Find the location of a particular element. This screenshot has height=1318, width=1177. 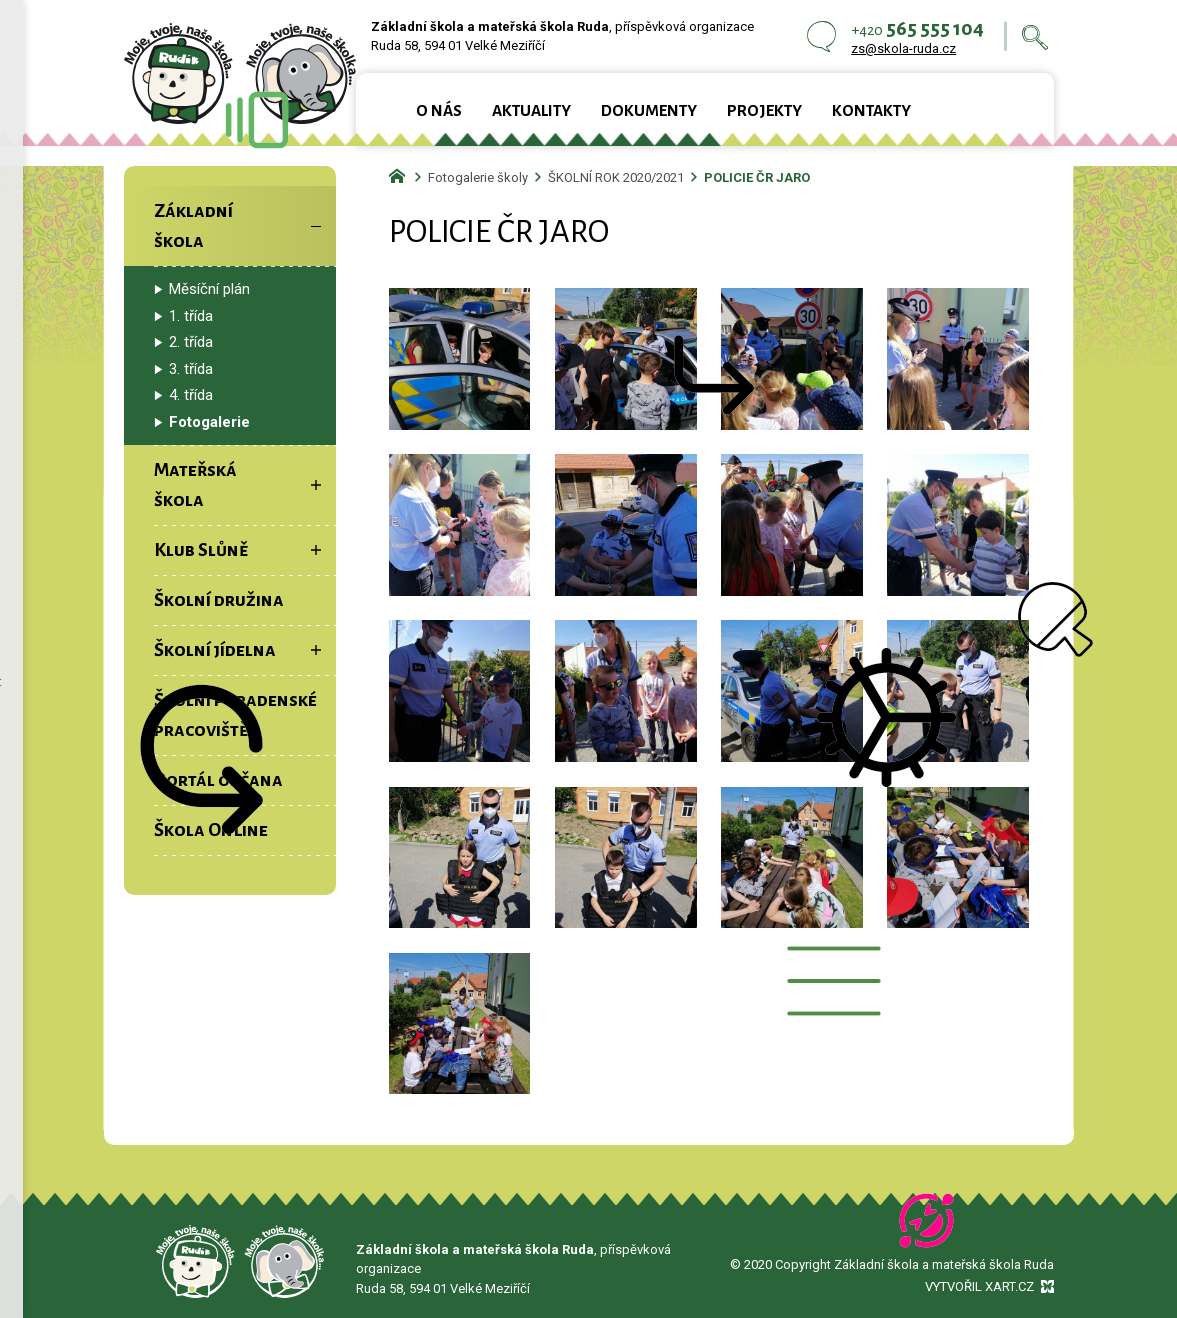

react with laughing emoji is located at coordinates (926, 1220).